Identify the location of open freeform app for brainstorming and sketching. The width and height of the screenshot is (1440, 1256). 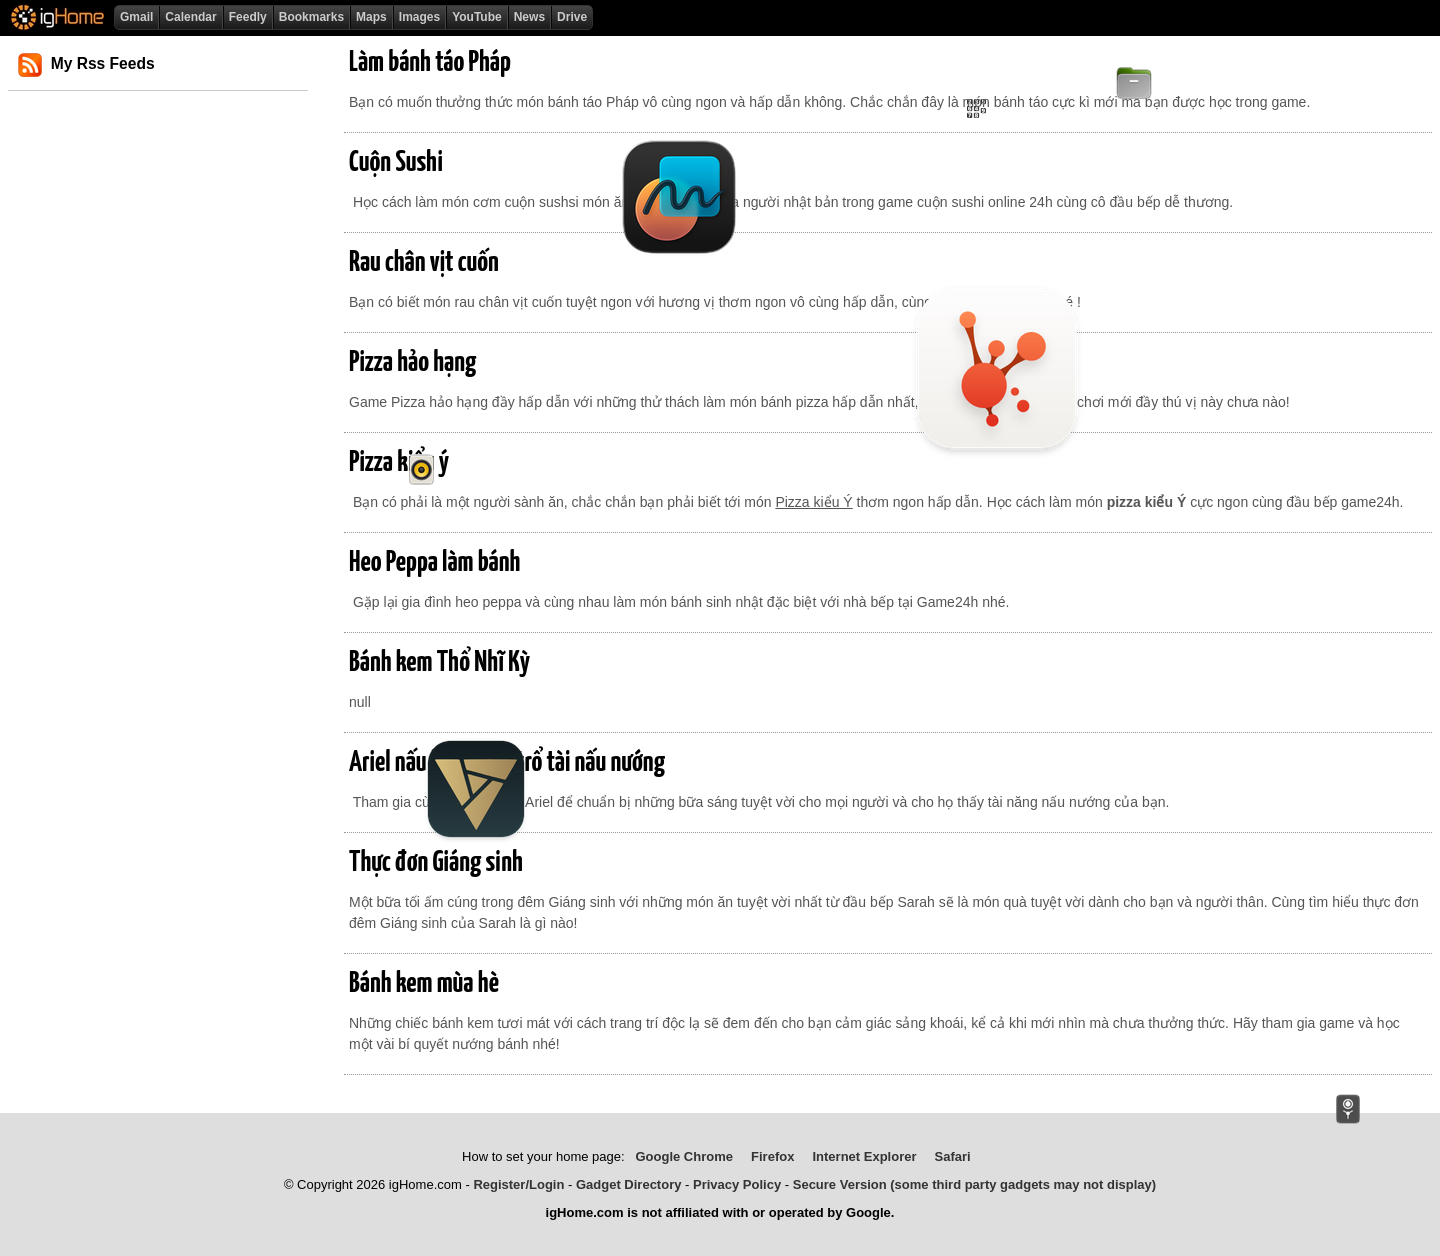
(679, 197).